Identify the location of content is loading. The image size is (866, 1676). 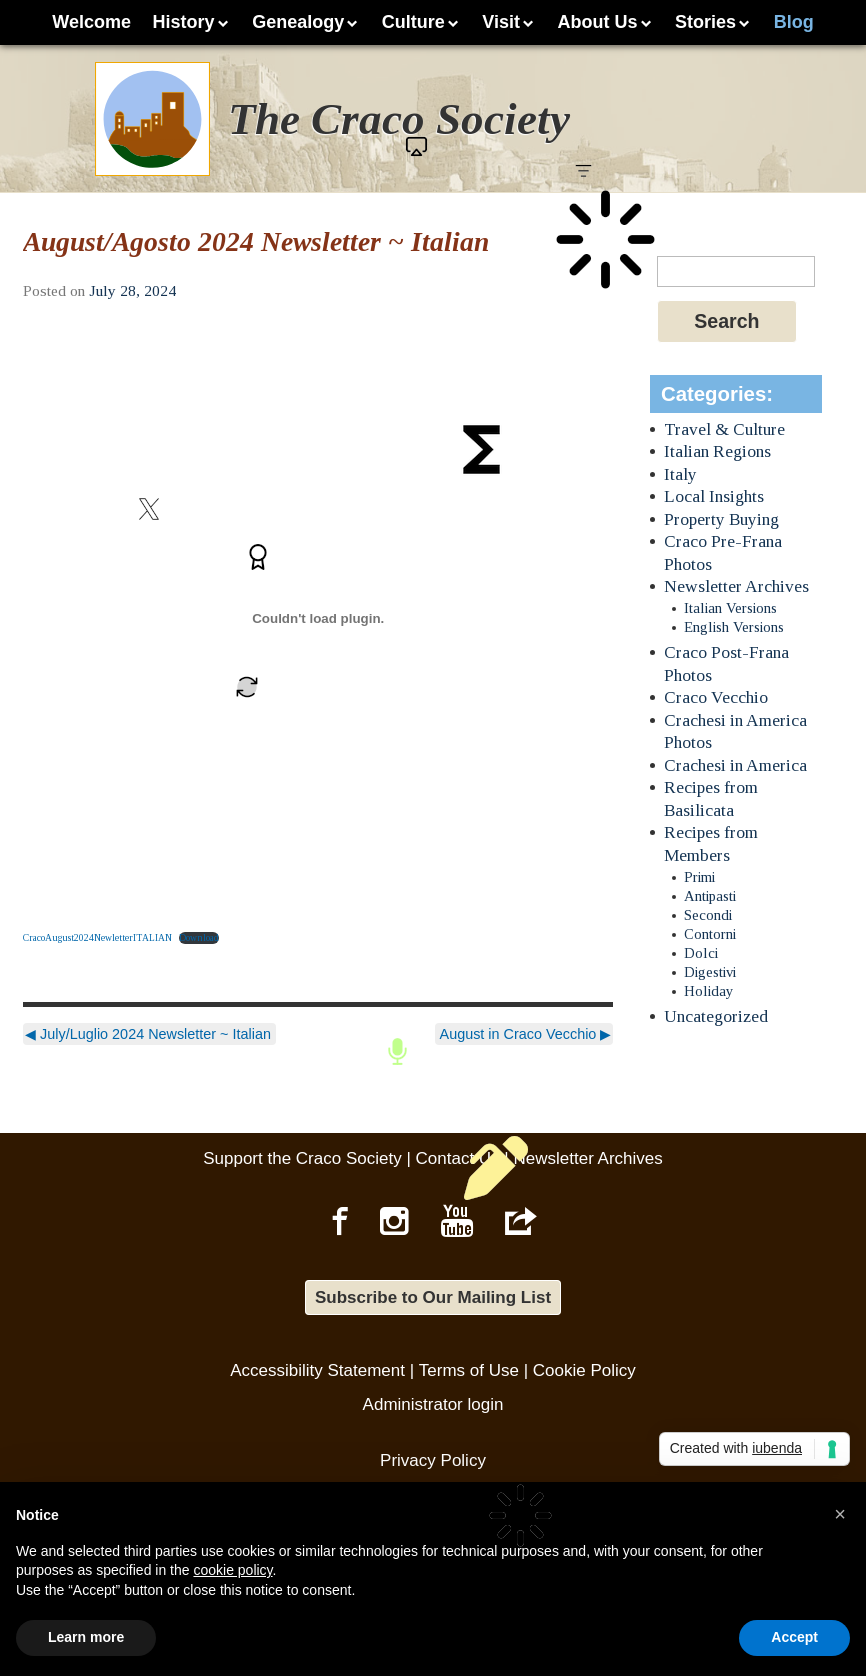
(605, 239).